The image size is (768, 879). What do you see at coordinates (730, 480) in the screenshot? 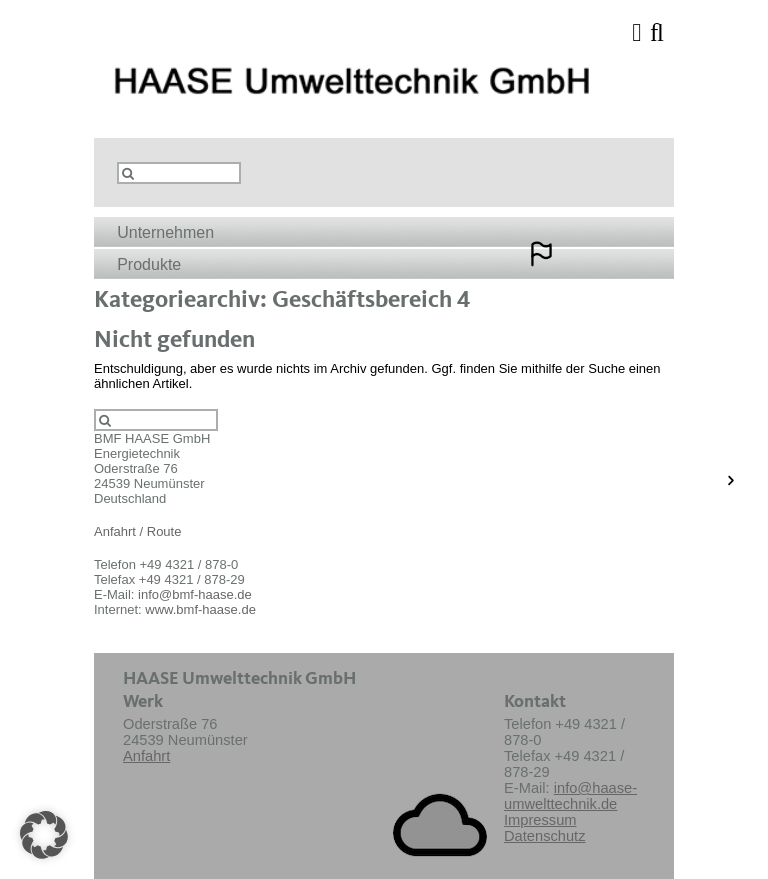
I see `navigate to the next item or screen` at bounding box center [730, 480].